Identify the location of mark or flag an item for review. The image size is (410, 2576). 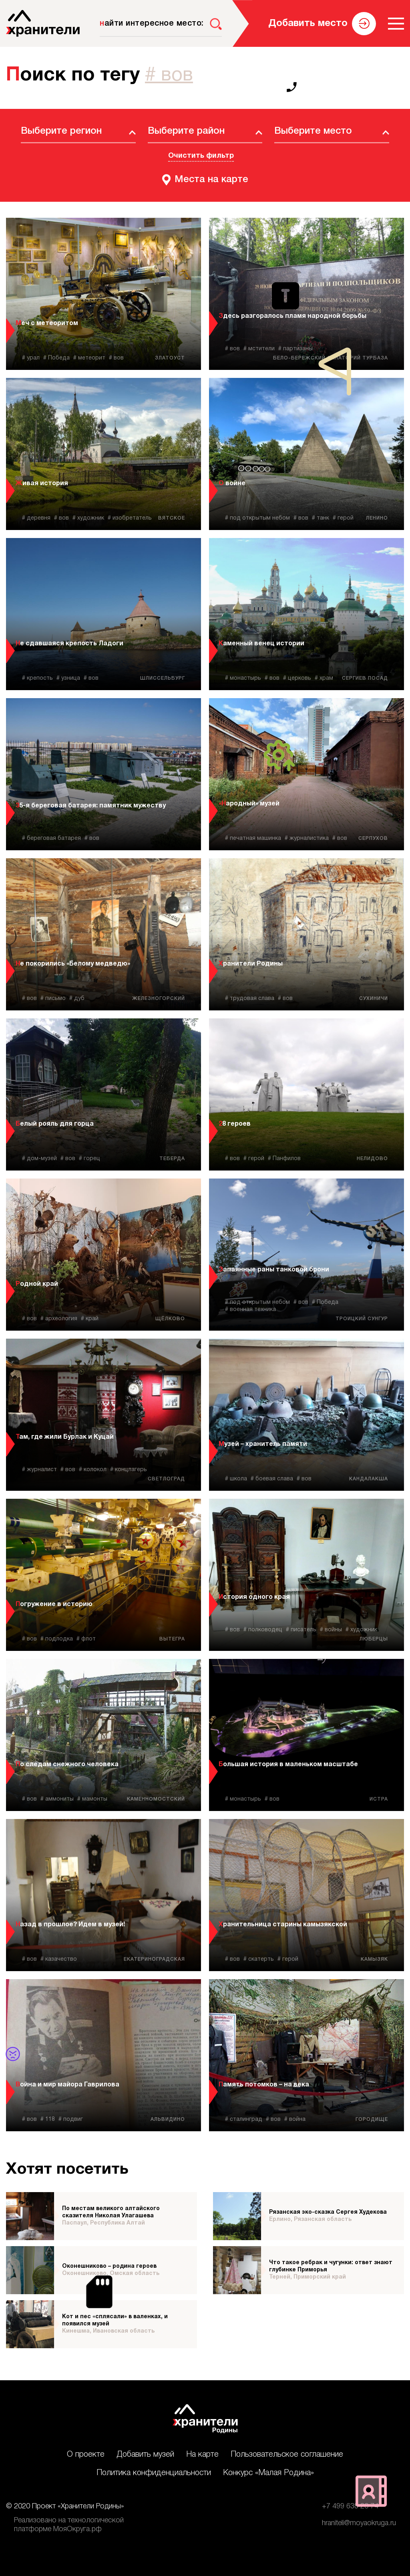
(336, 371).